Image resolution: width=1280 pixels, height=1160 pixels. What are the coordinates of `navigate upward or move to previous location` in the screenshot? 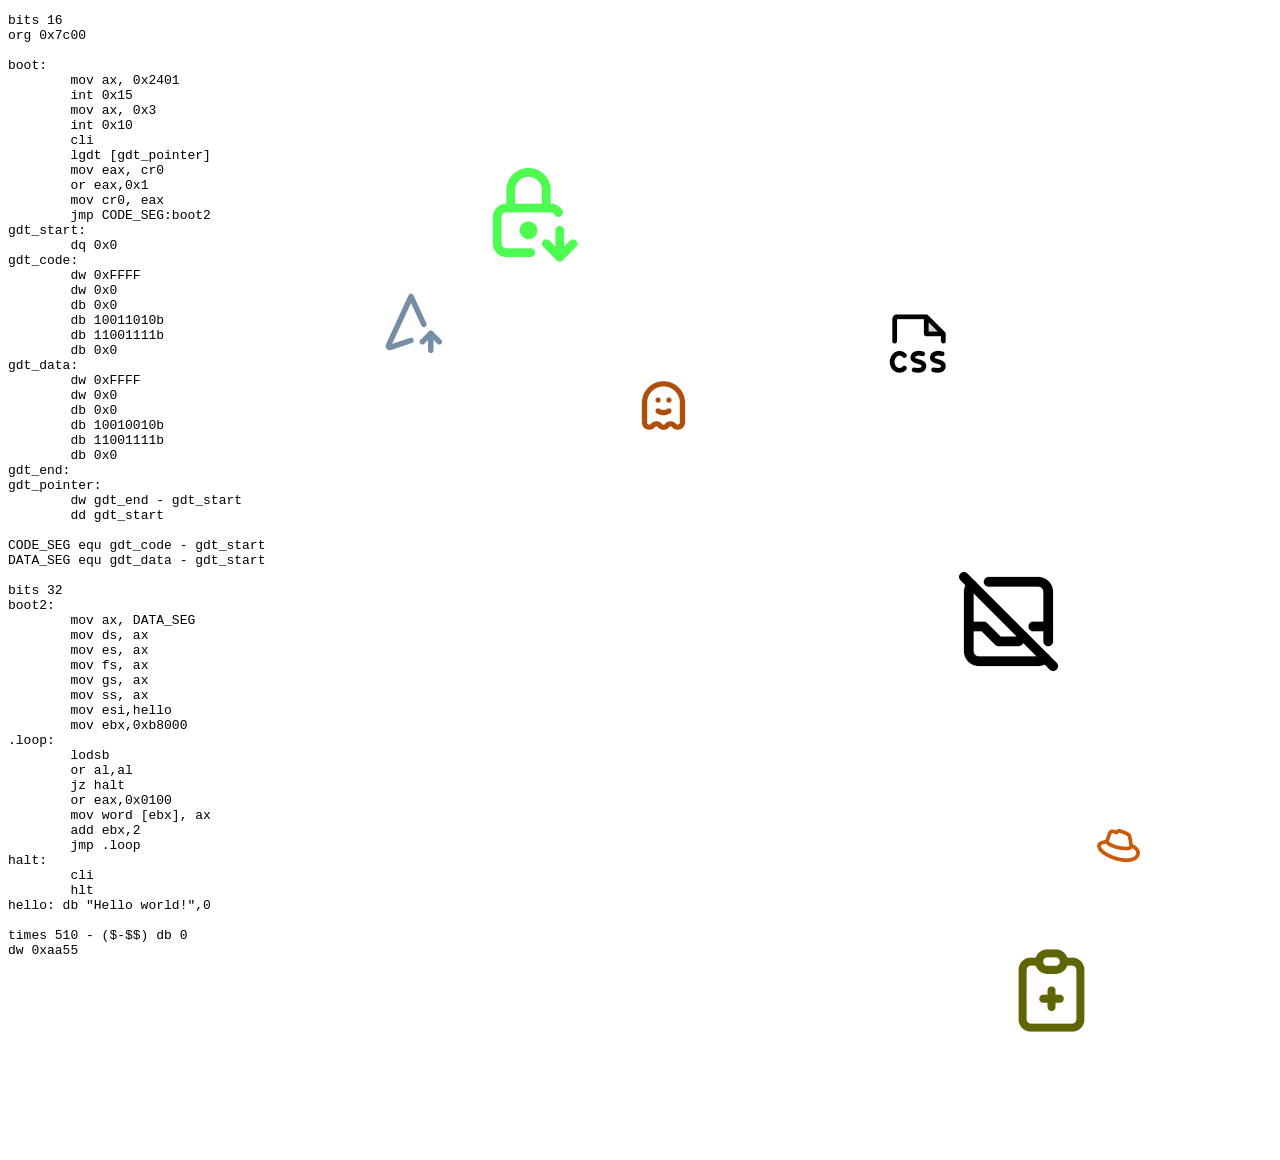 It's located at (411, 322).